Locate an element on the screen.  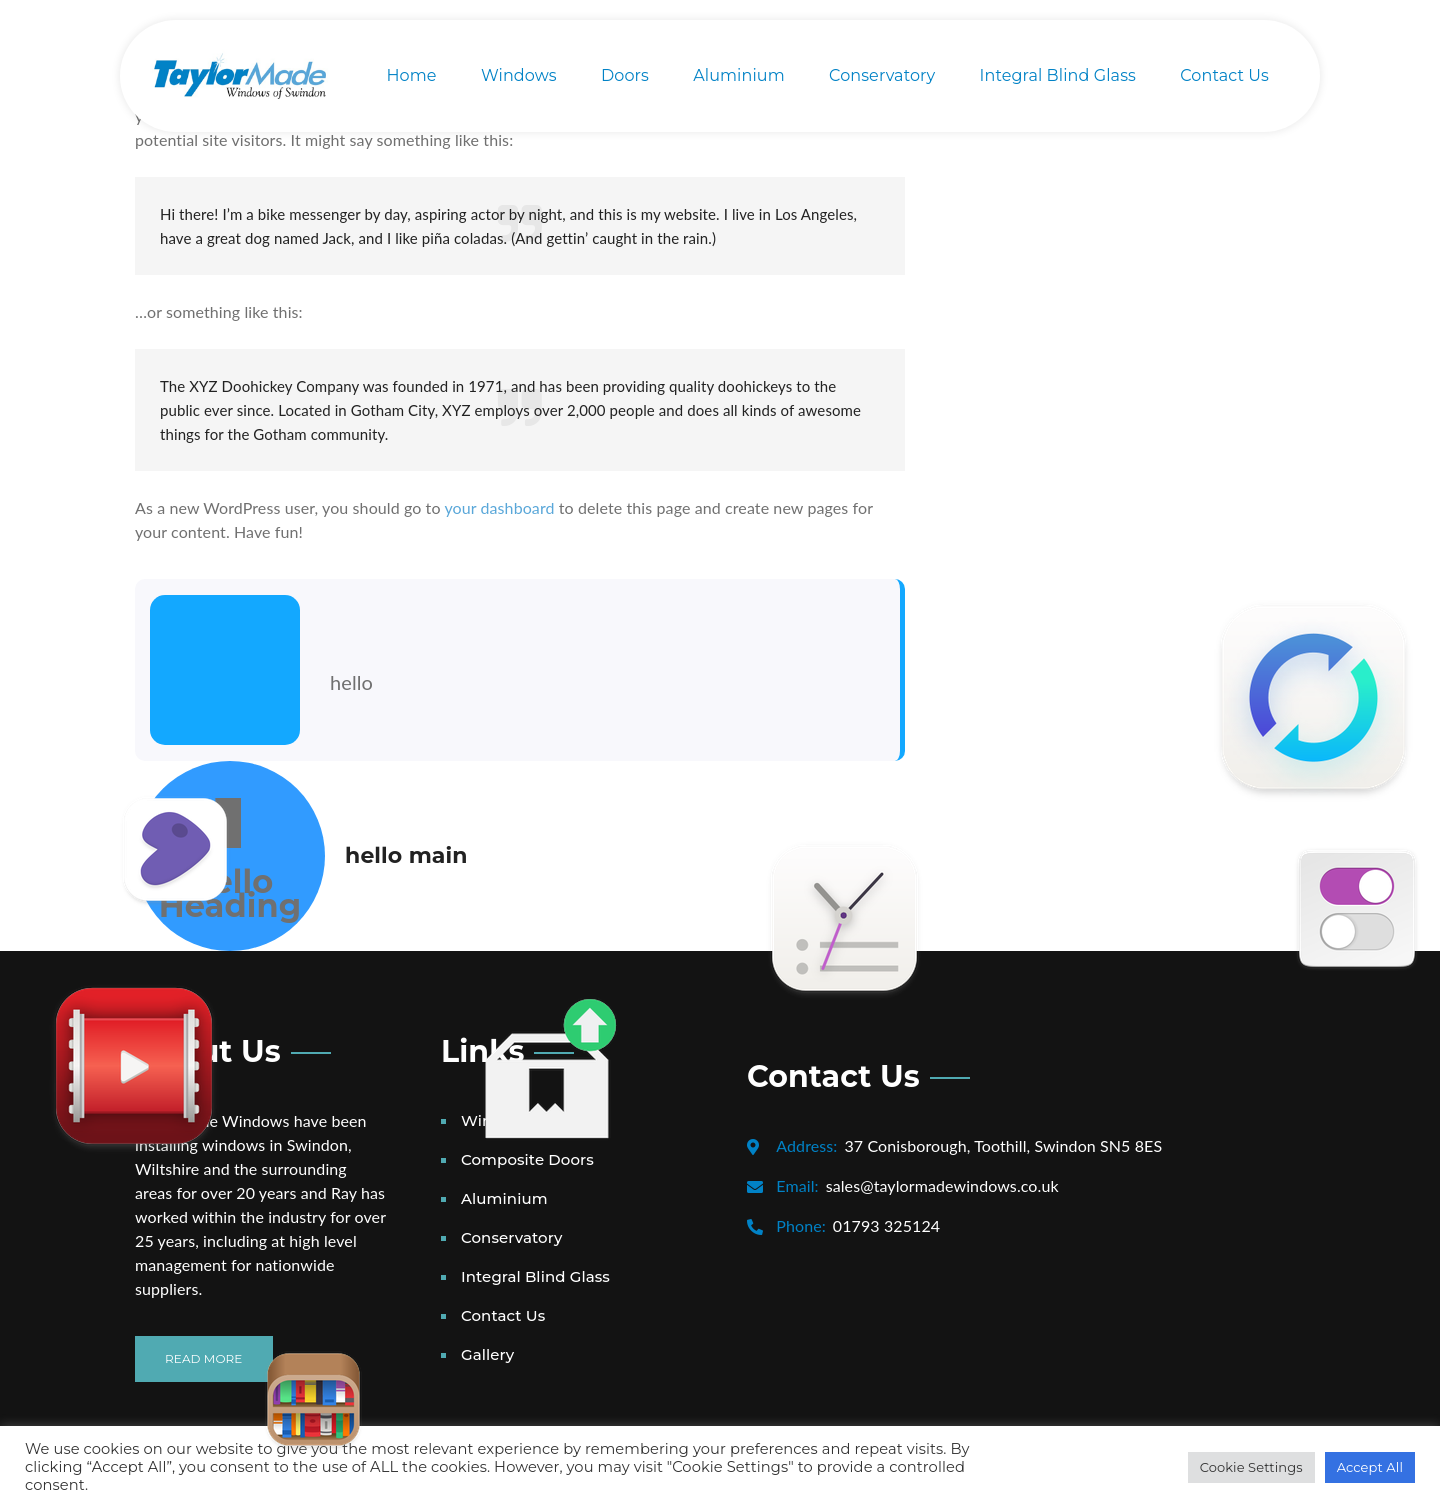
open gentoo linux application is located at coordinates (175, 849).